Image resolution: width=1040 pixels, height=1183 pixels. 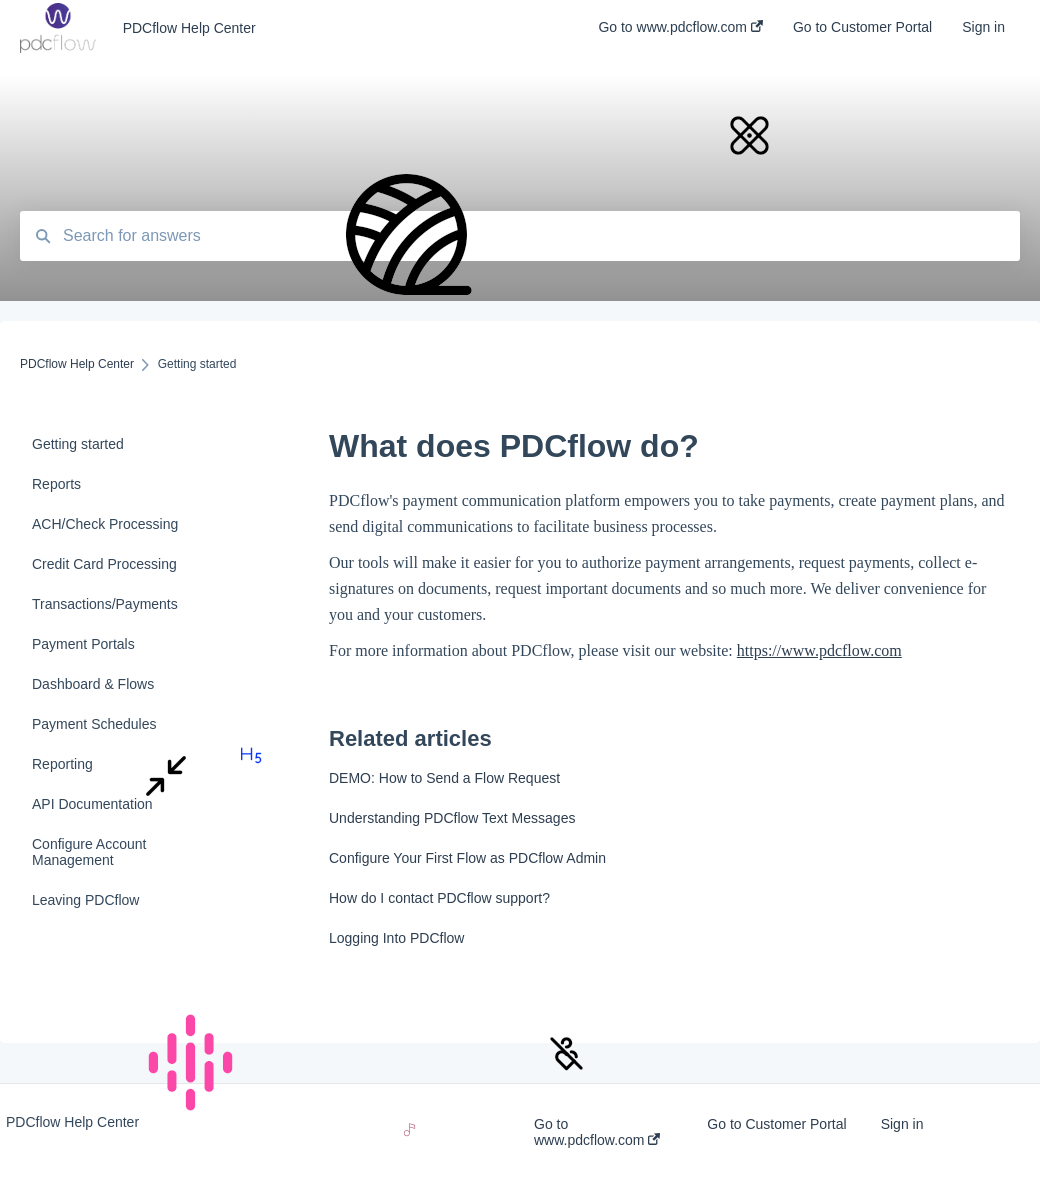 I want to click on format text as heading level 5, so click(x=250, y=755).